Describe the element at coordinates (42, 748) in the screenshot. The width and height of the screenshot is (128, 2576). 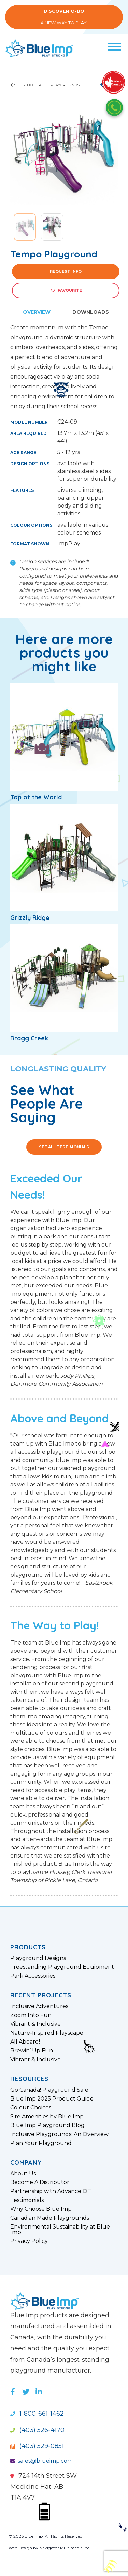
I see `ancient egyptian symbol representing the horizon or sunrise` at that location.